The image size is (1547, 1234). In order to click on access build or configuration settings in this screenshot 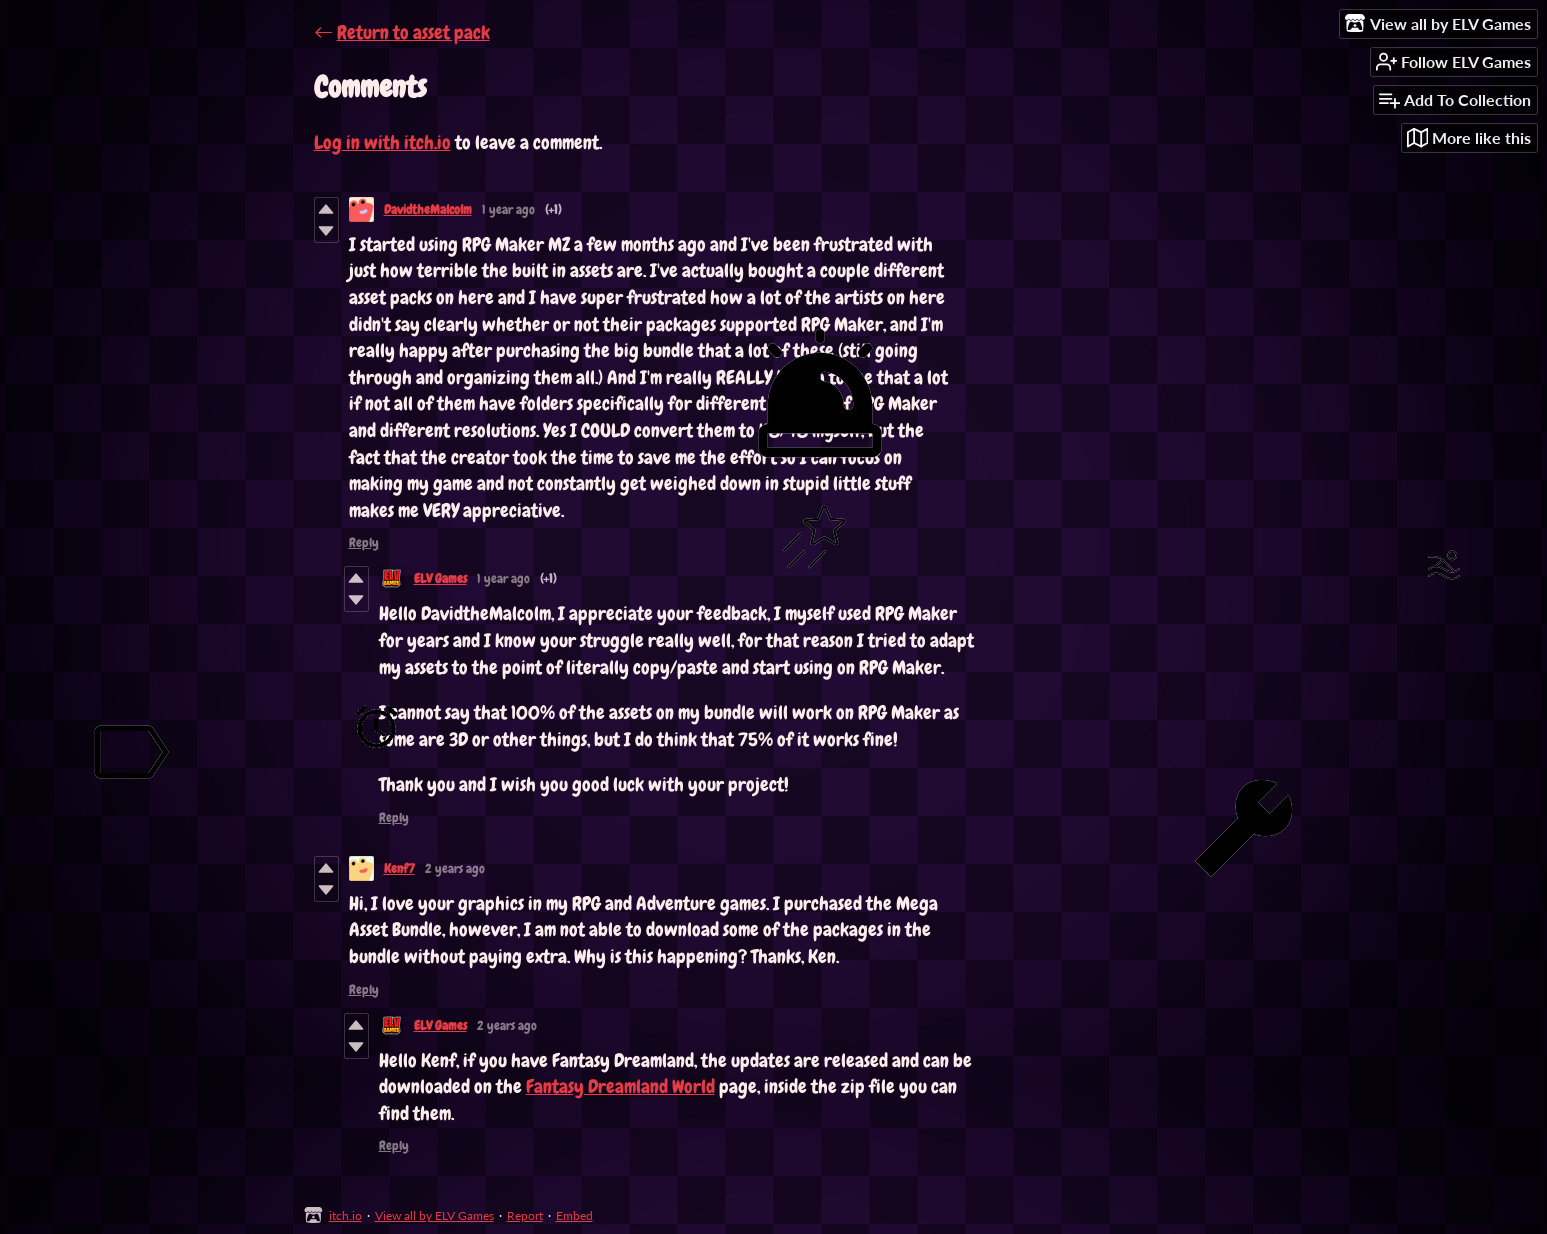, I will do `click(1243, 828)`.